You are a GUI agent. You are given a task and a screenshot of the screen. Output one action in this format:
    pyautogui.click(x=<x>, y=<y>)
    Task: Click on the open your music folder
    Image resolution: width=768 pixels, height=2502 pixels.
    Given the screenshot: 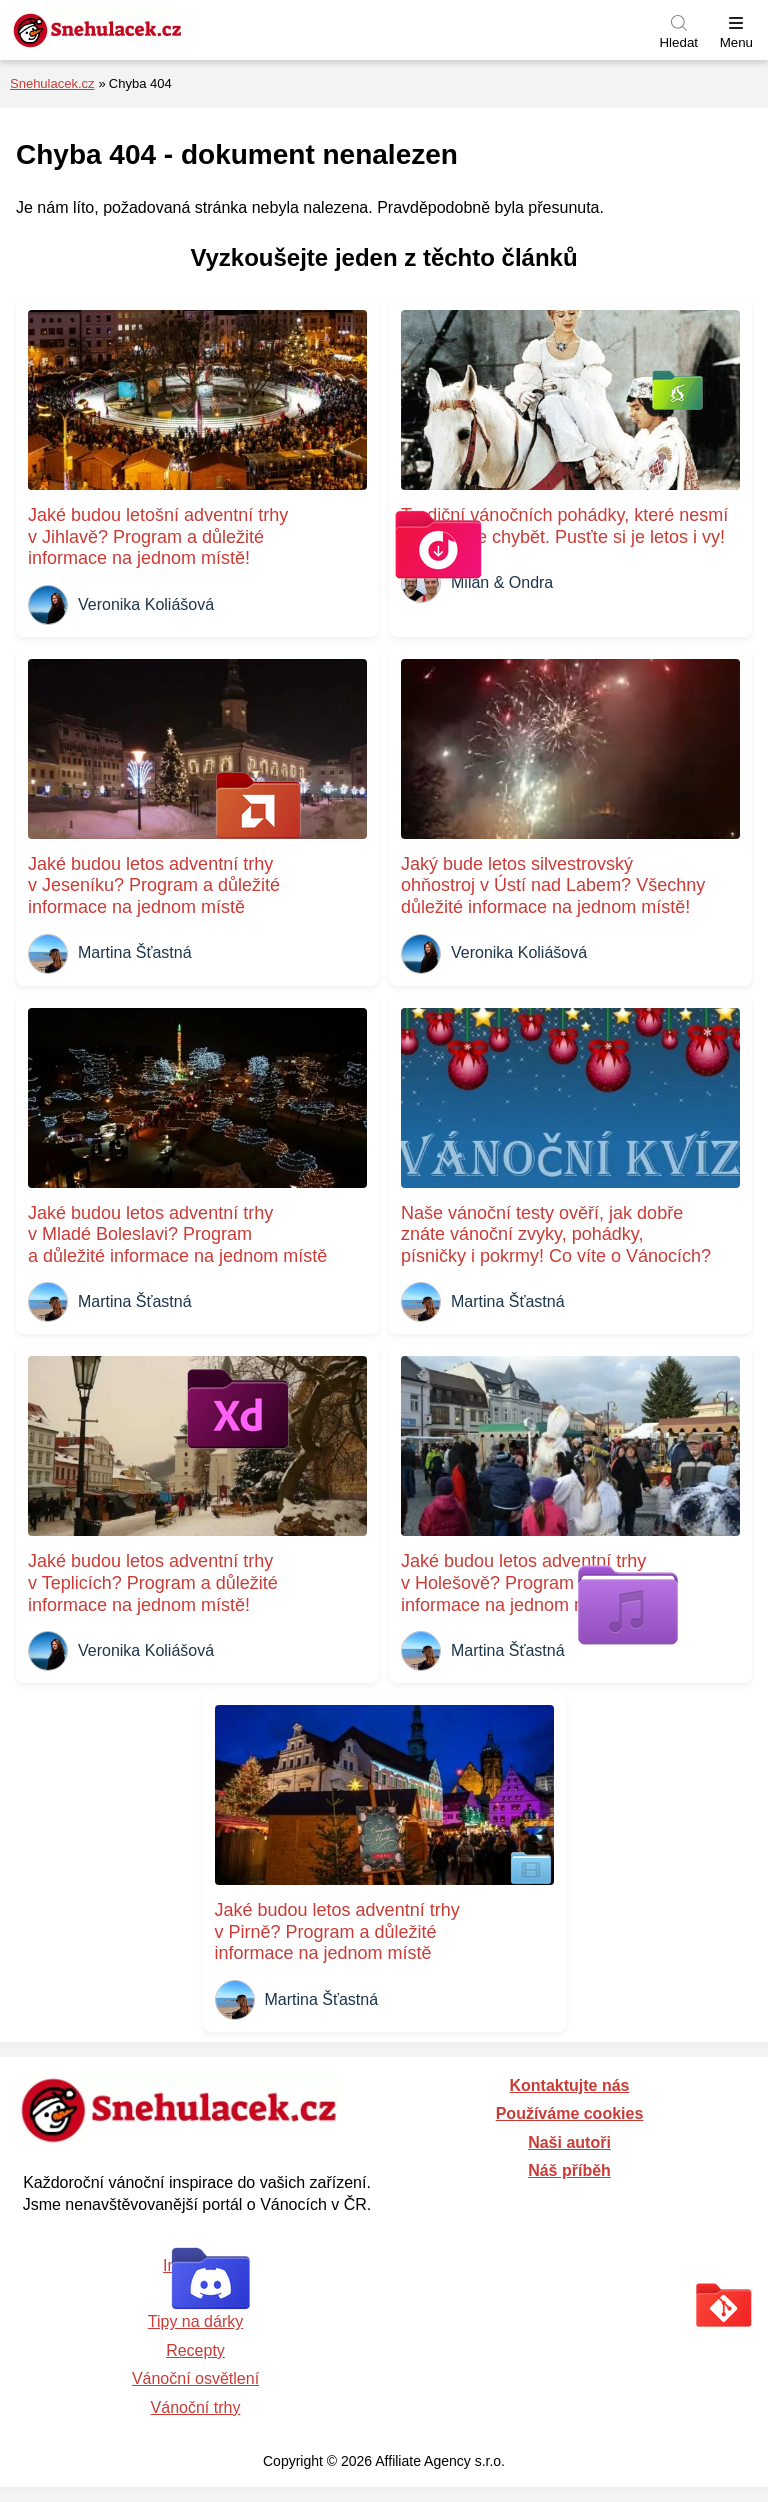 What is the action you would take?
    pyautogui.click(x=628, y=1605)
    